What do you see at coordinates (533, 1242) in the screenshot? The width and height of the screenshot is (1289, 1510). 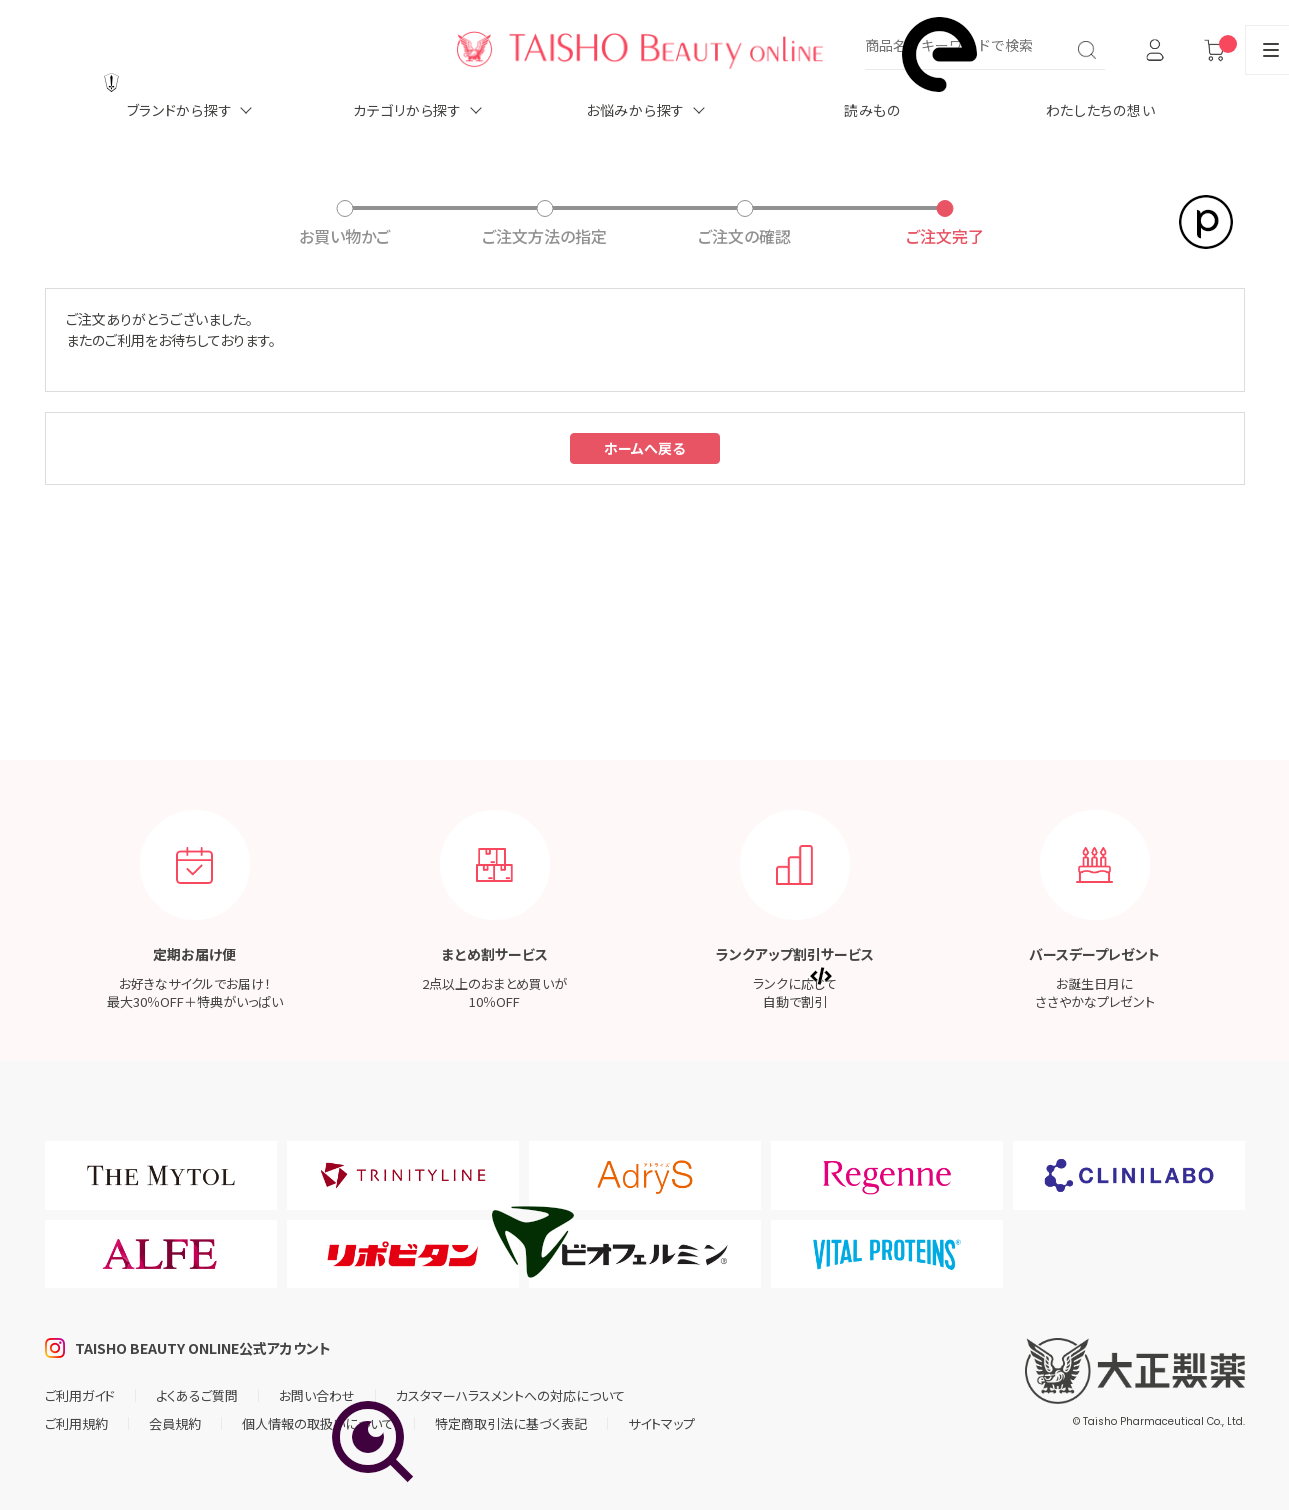 I see `freenet brand logo` at bounding box center [533, 1242].